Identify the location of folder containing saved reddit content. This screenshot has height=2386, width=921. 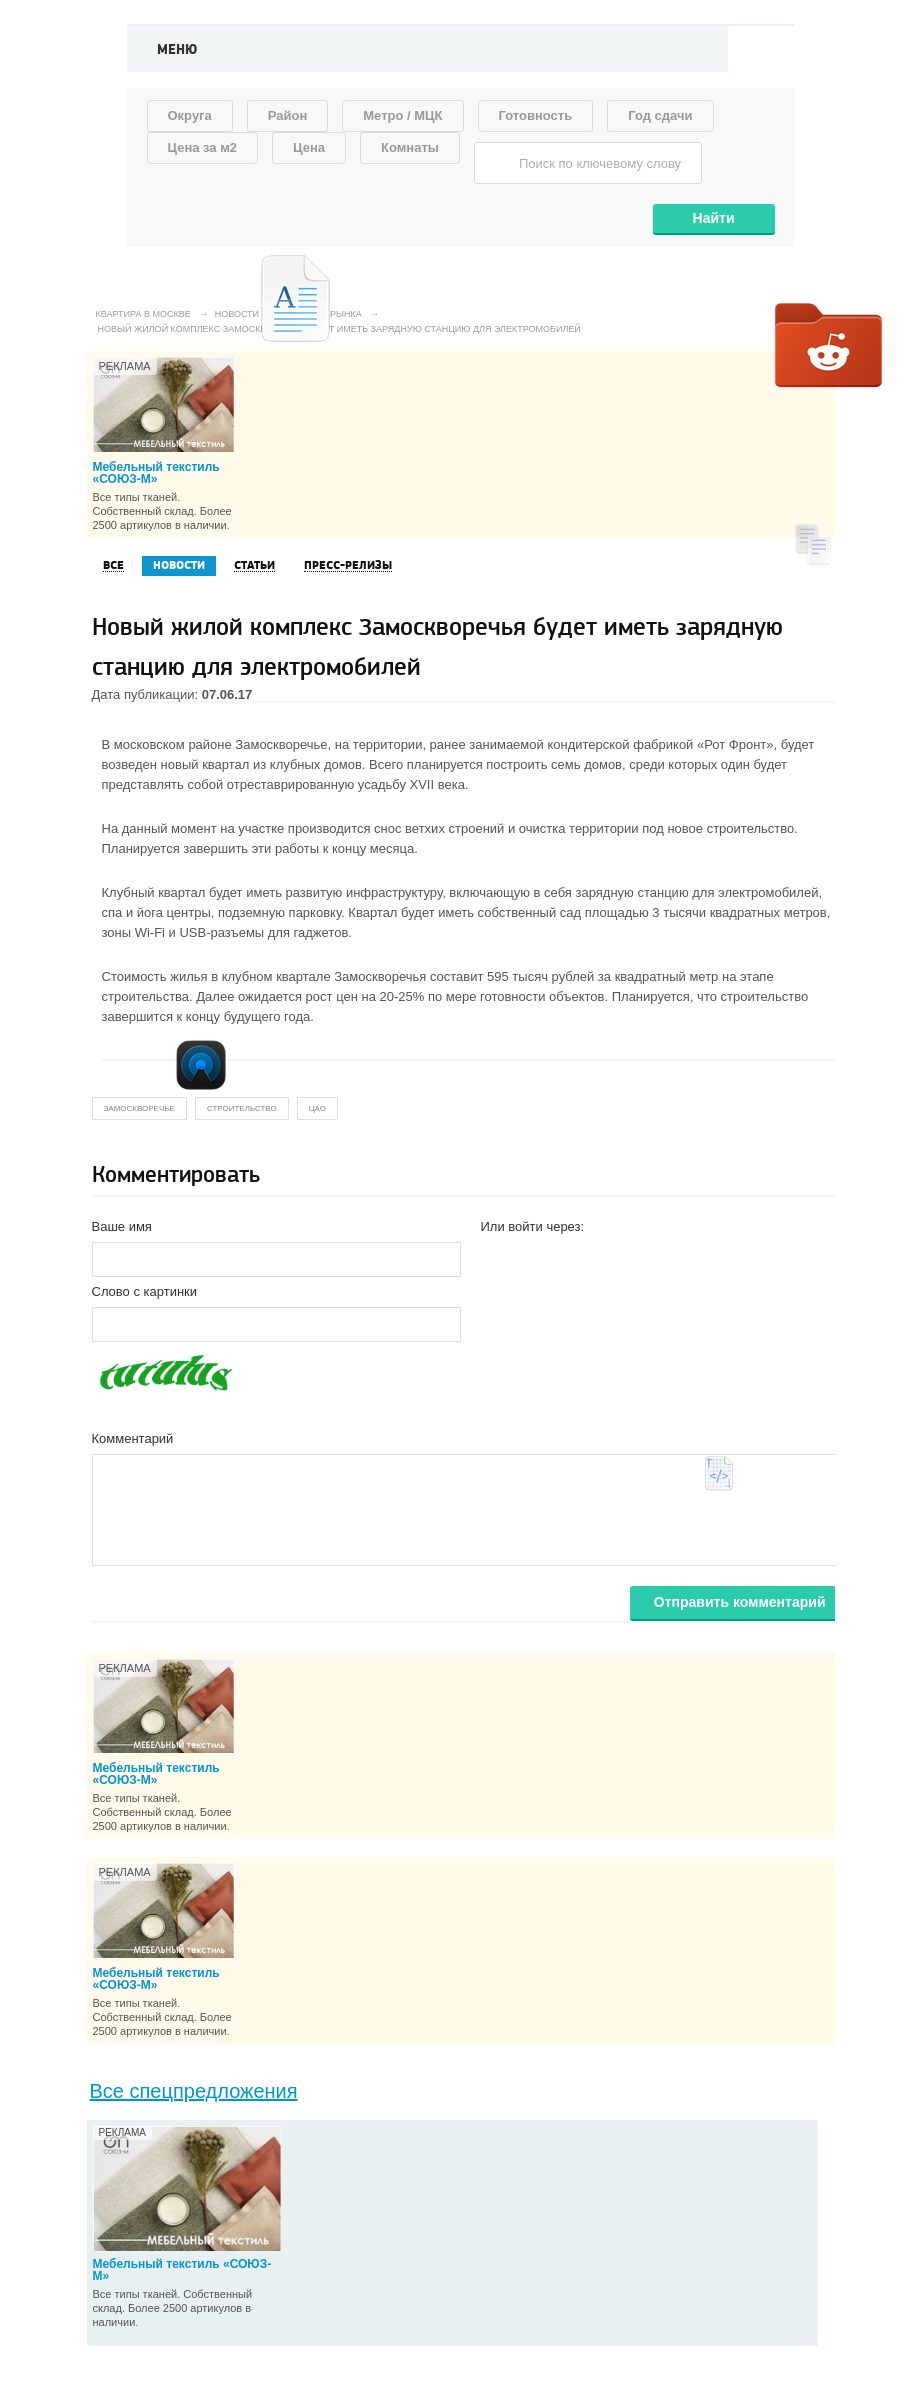
(828, 348).